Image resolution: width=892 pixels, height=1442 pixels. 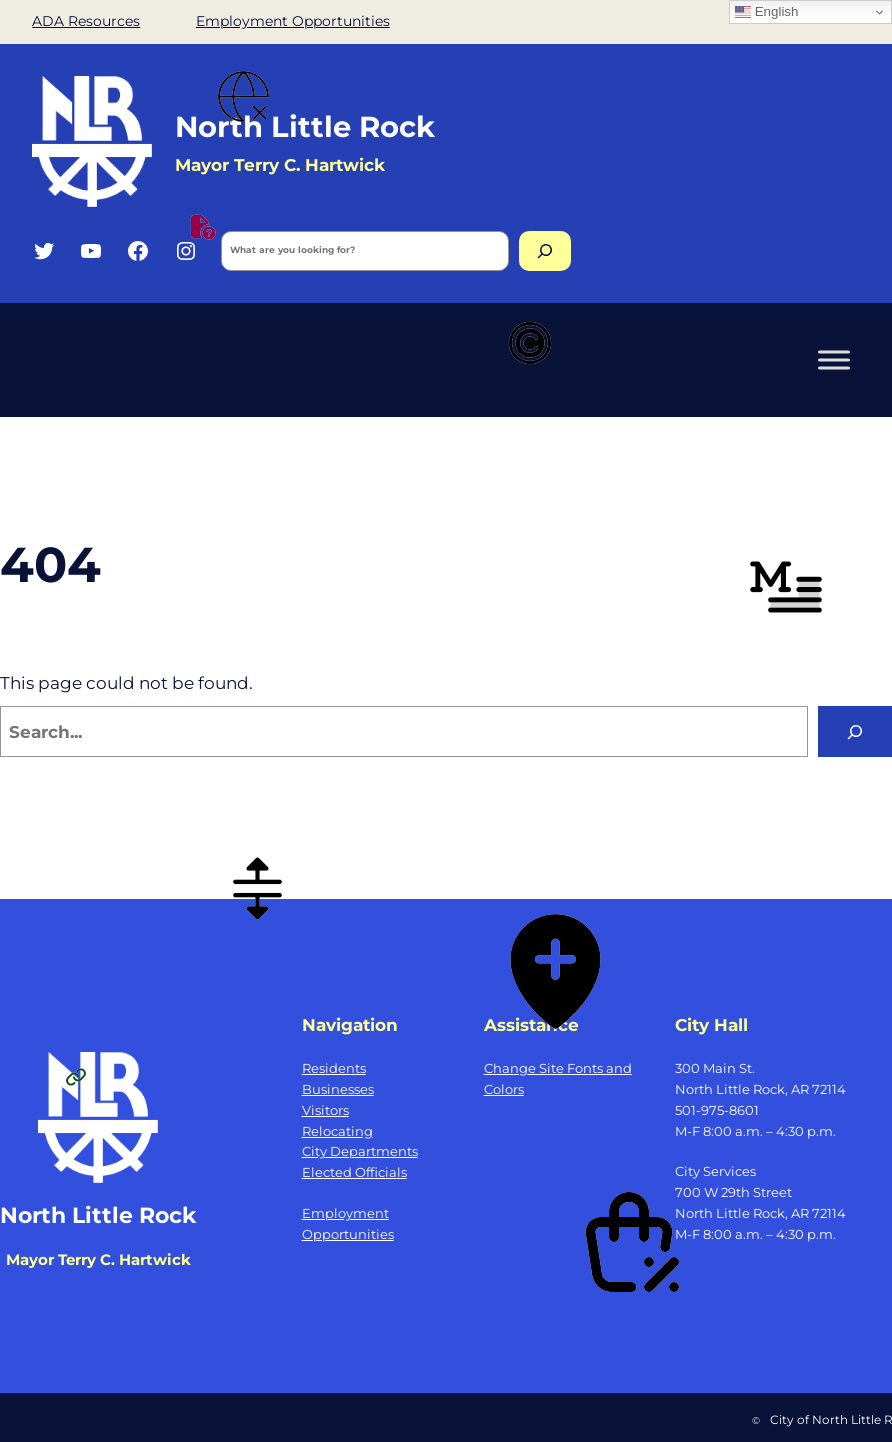 I want to click on view discounted items in your shopping bag, so click(x=629, y=1242).